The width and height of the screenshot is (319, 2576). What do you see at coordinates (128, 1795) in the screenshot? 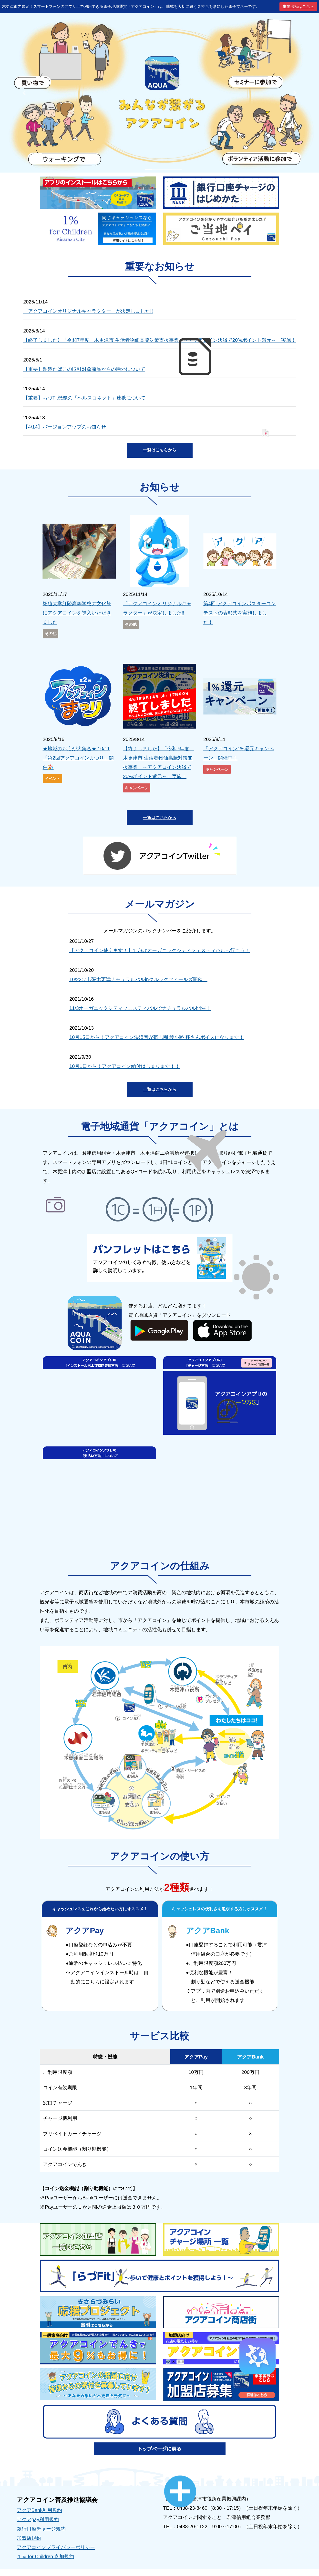
I see `manage online accounts and connected services` at bounding box center [128, 1795].